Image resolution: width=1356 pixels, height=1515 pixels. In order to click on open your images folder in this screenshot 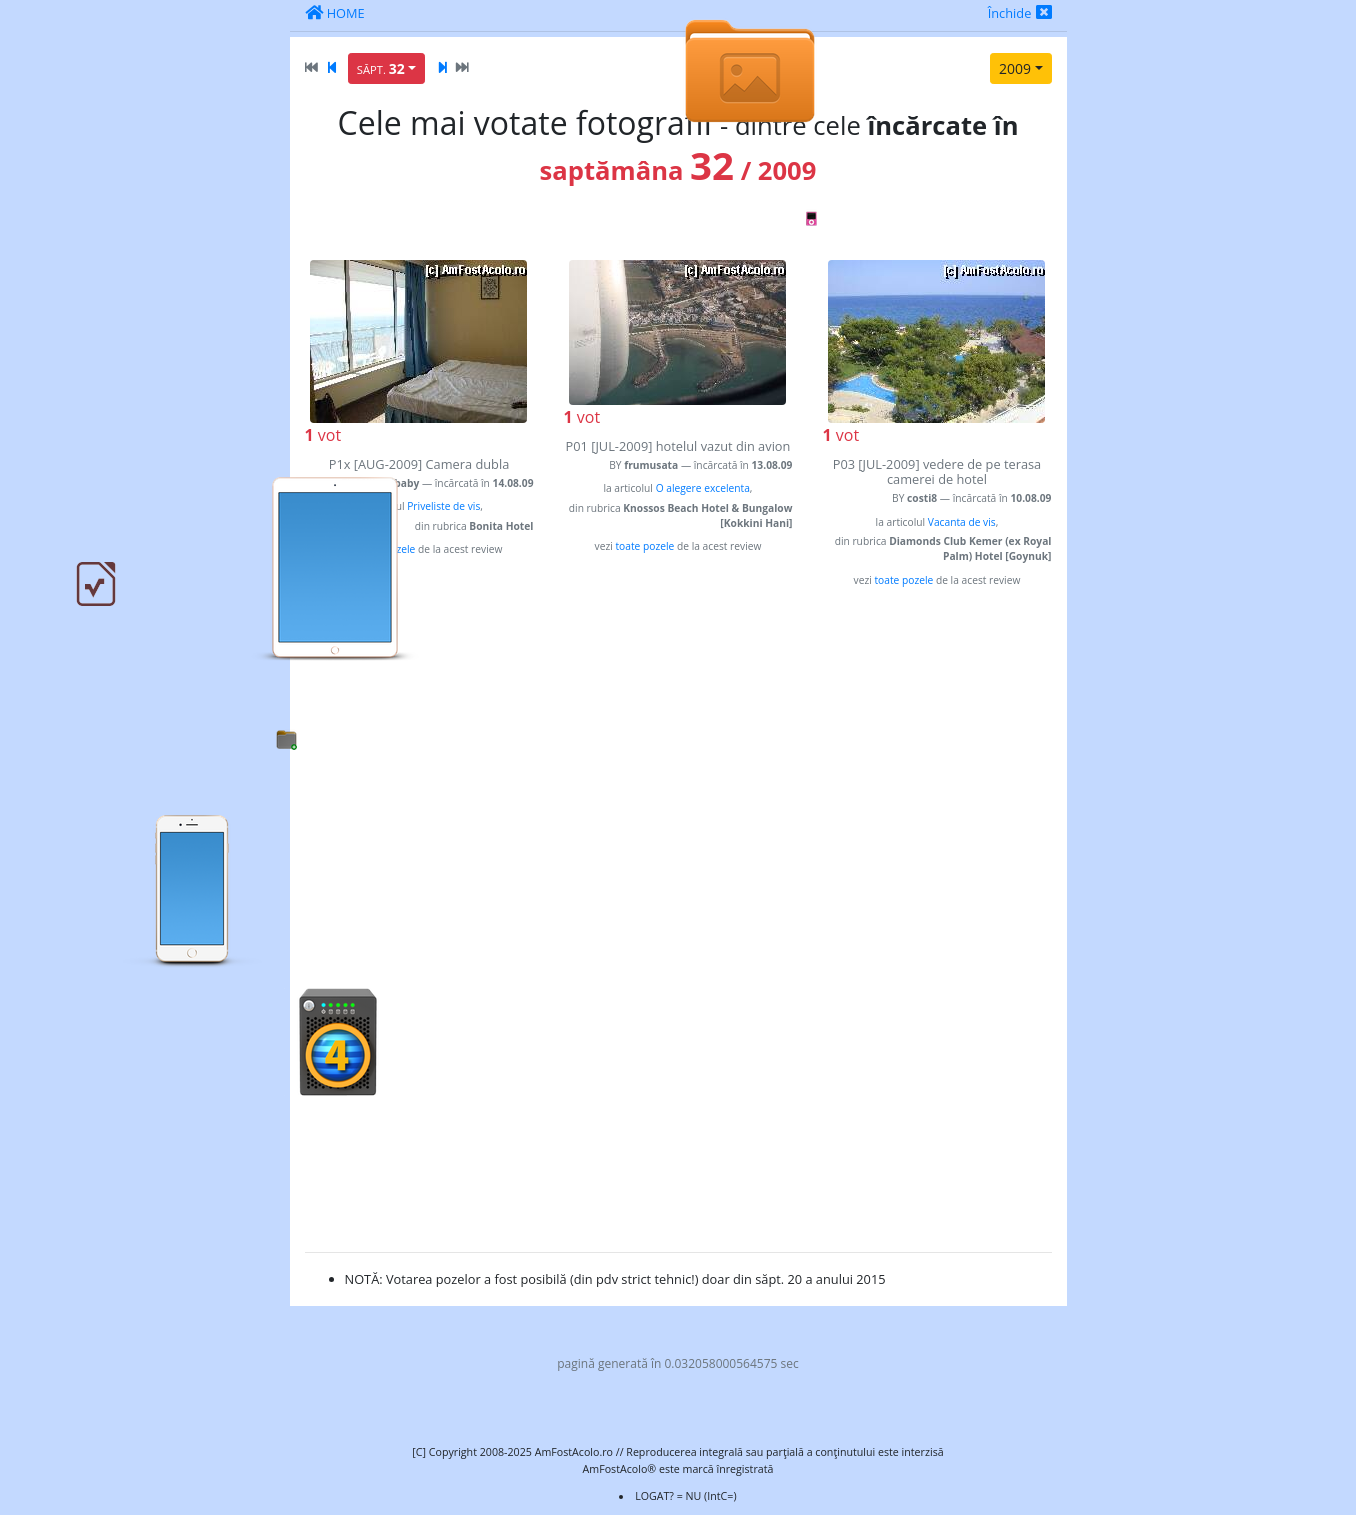, I will do `click(750, 71)`.